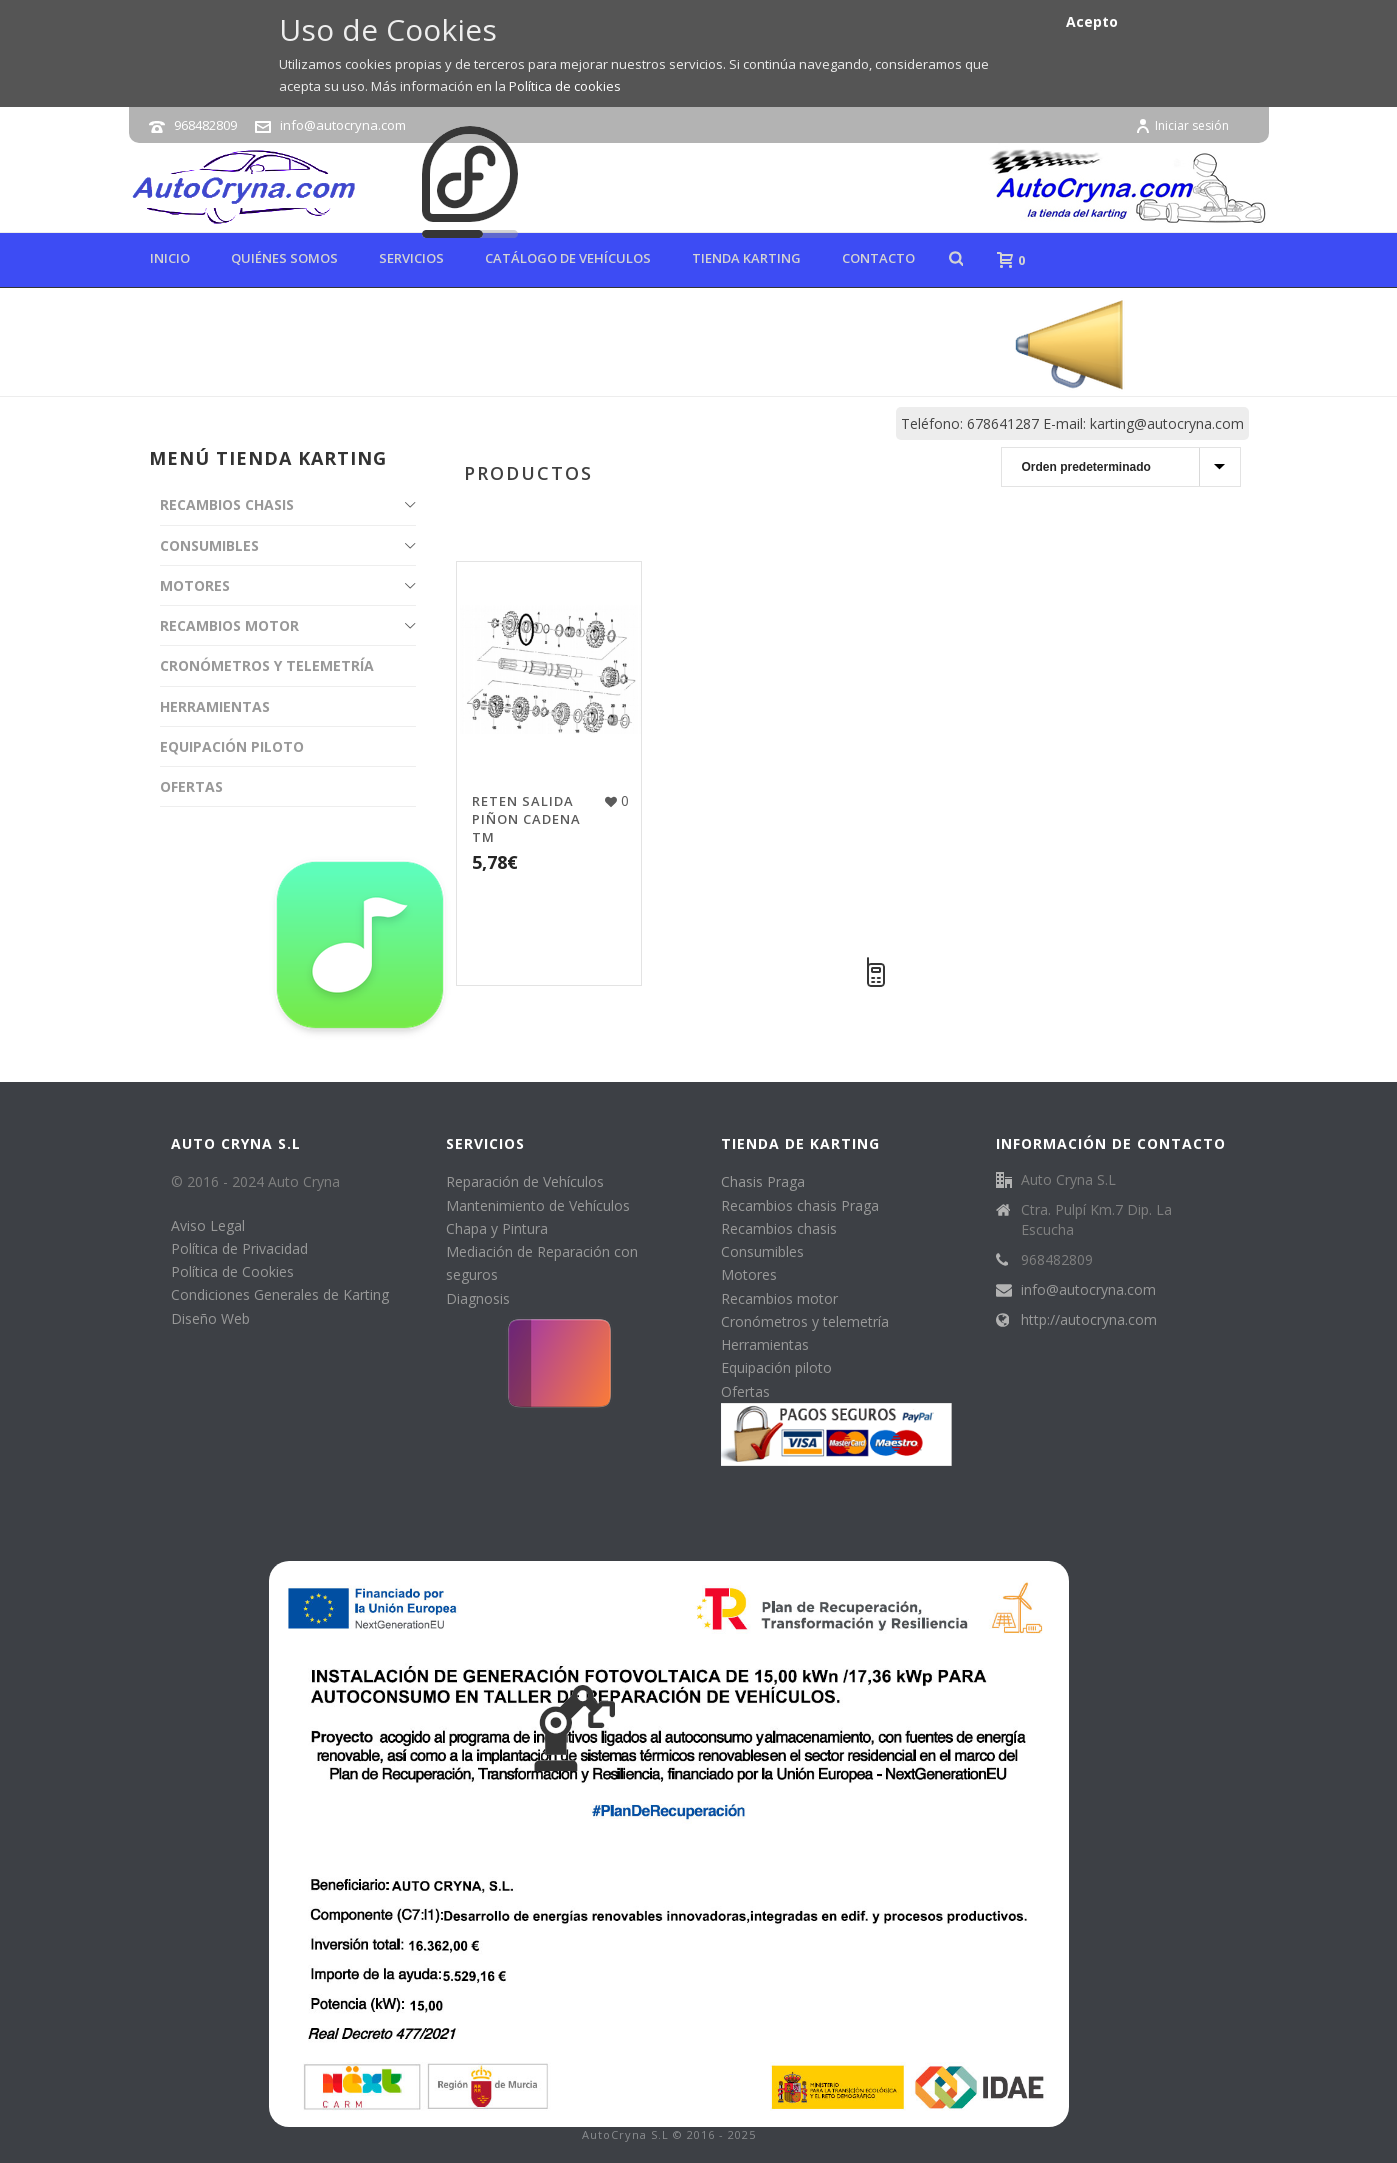 This screenshot has width=1397, height=2163. Describe the element at coordinates (559, 1359) in the screenshot. I see `access the desktop folder` at that location.